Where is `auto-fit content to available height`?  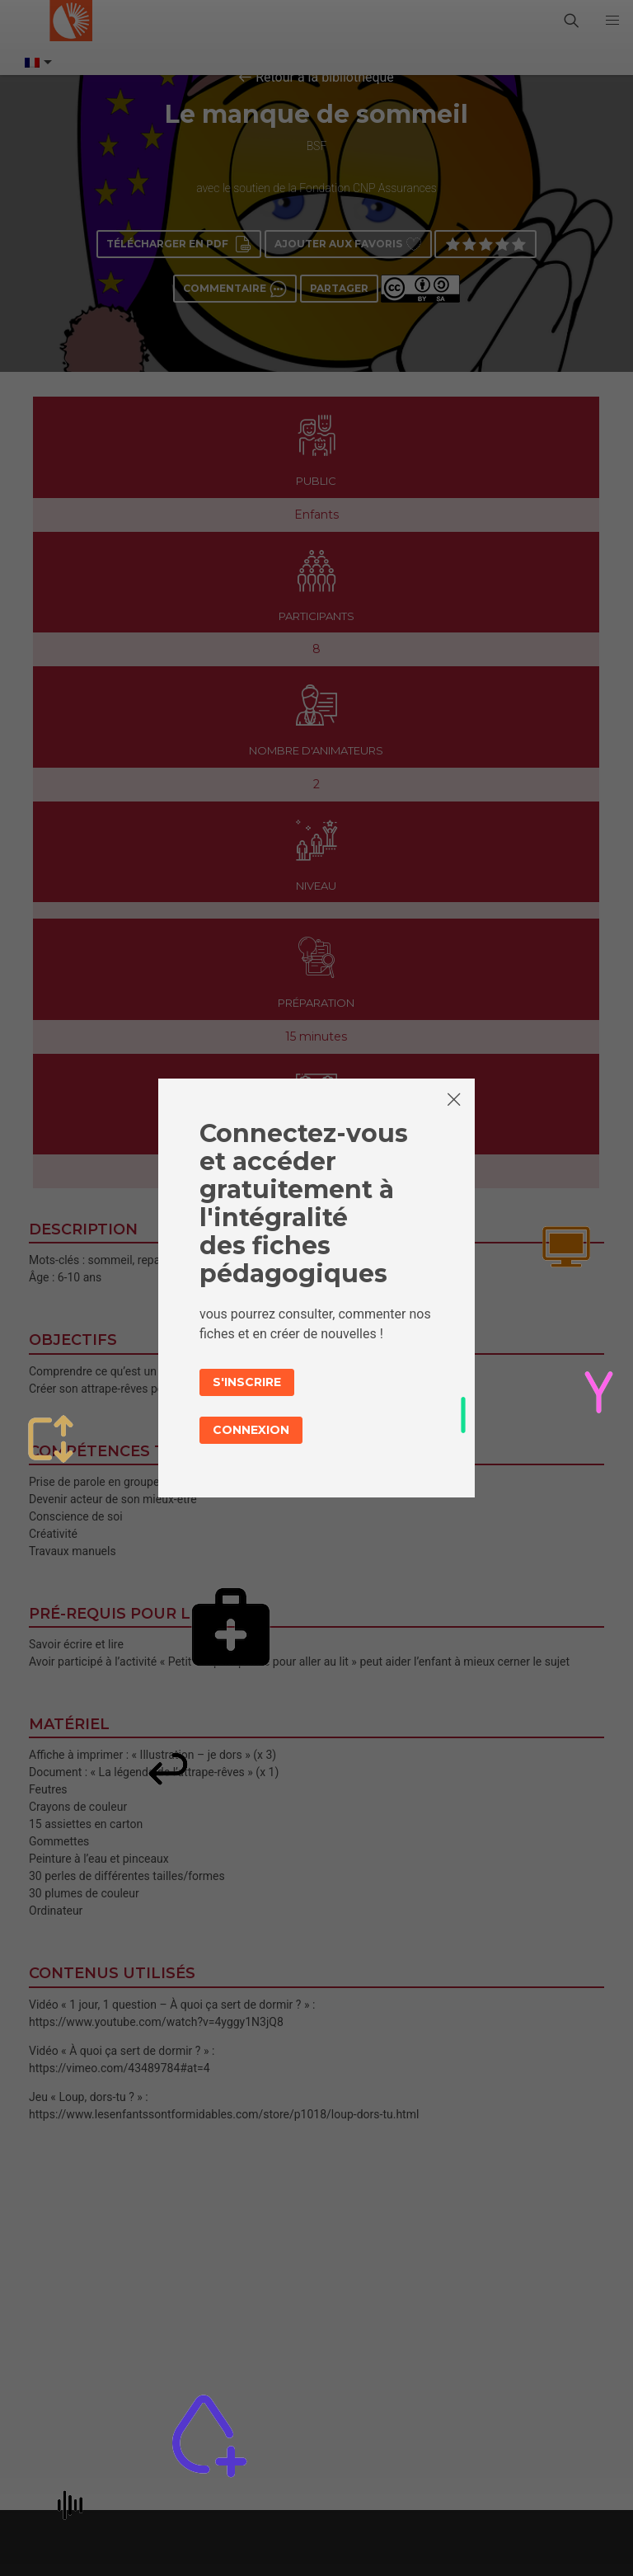 auto-fit content to available height is located at coordinates (49, 1439).